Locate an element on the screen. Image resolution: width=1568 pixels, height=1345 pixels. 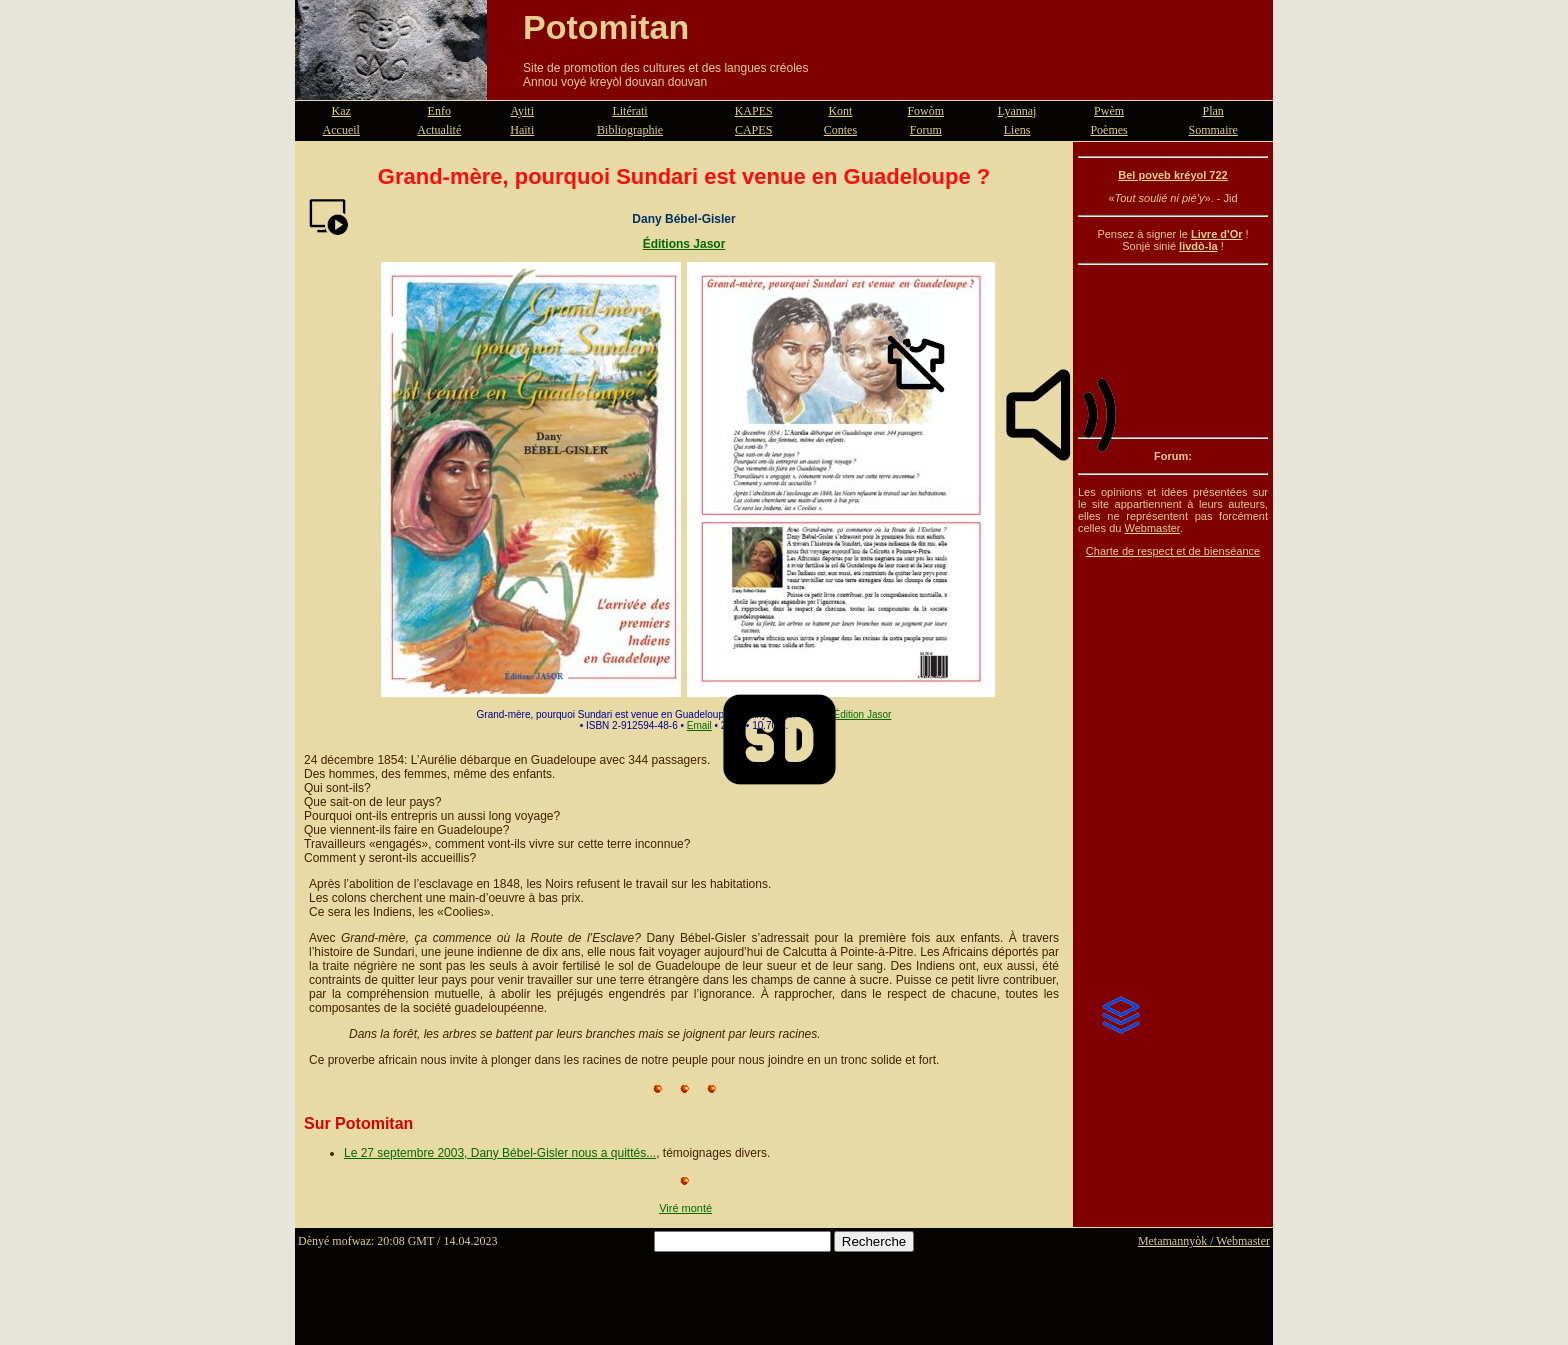
indicates standard definition video quality is located at coordinates (779, 739).